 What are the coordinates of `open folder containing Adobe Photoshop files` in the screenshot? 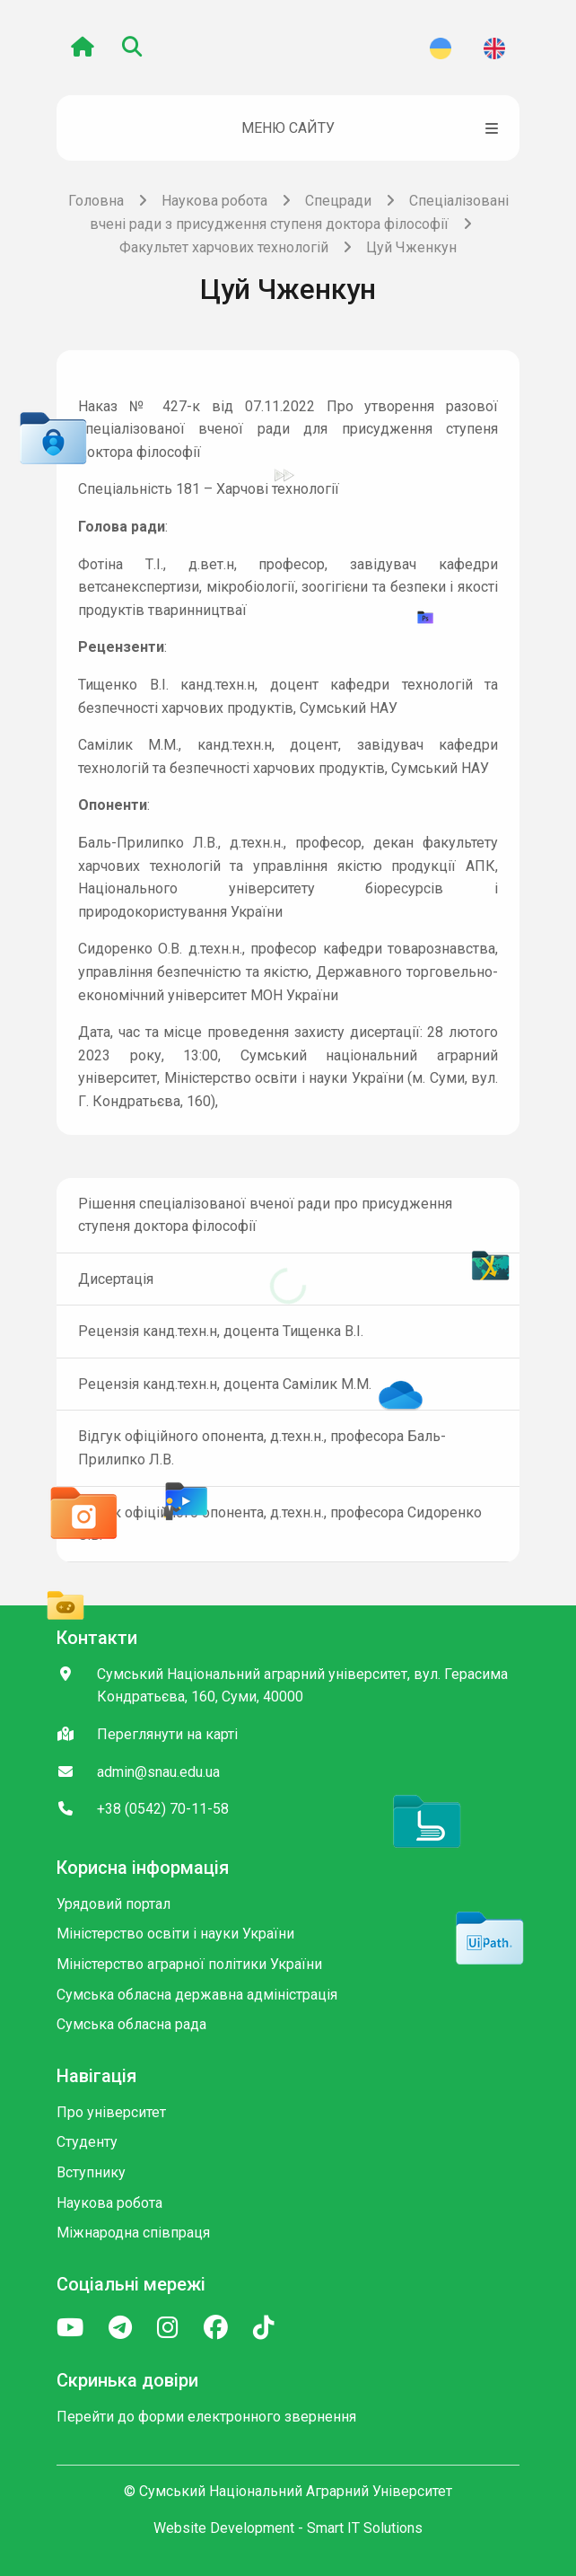 It's located at (425, 618).